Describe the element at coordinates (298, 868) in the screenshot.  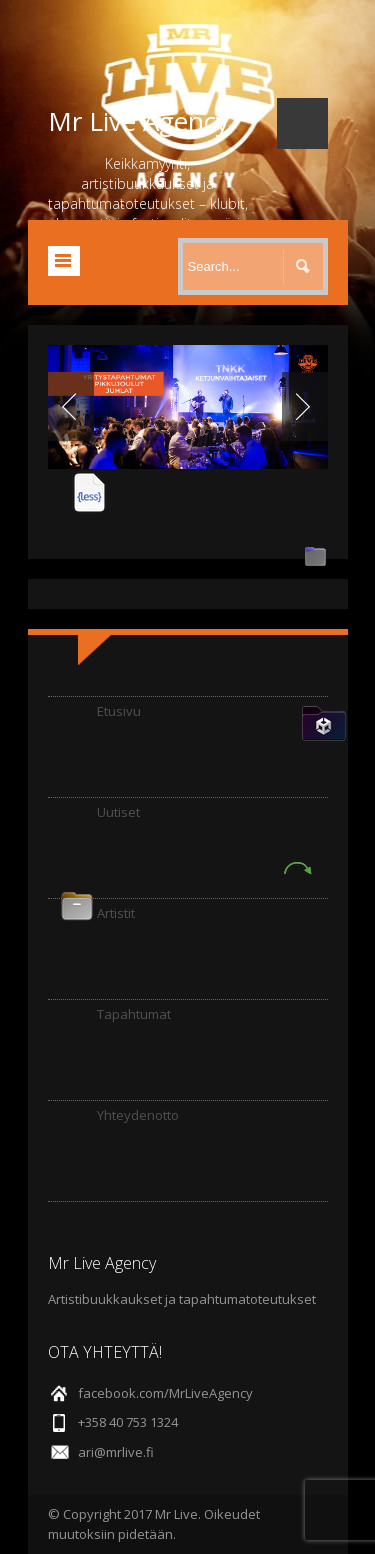
I see `redo the last undone action` at that location.